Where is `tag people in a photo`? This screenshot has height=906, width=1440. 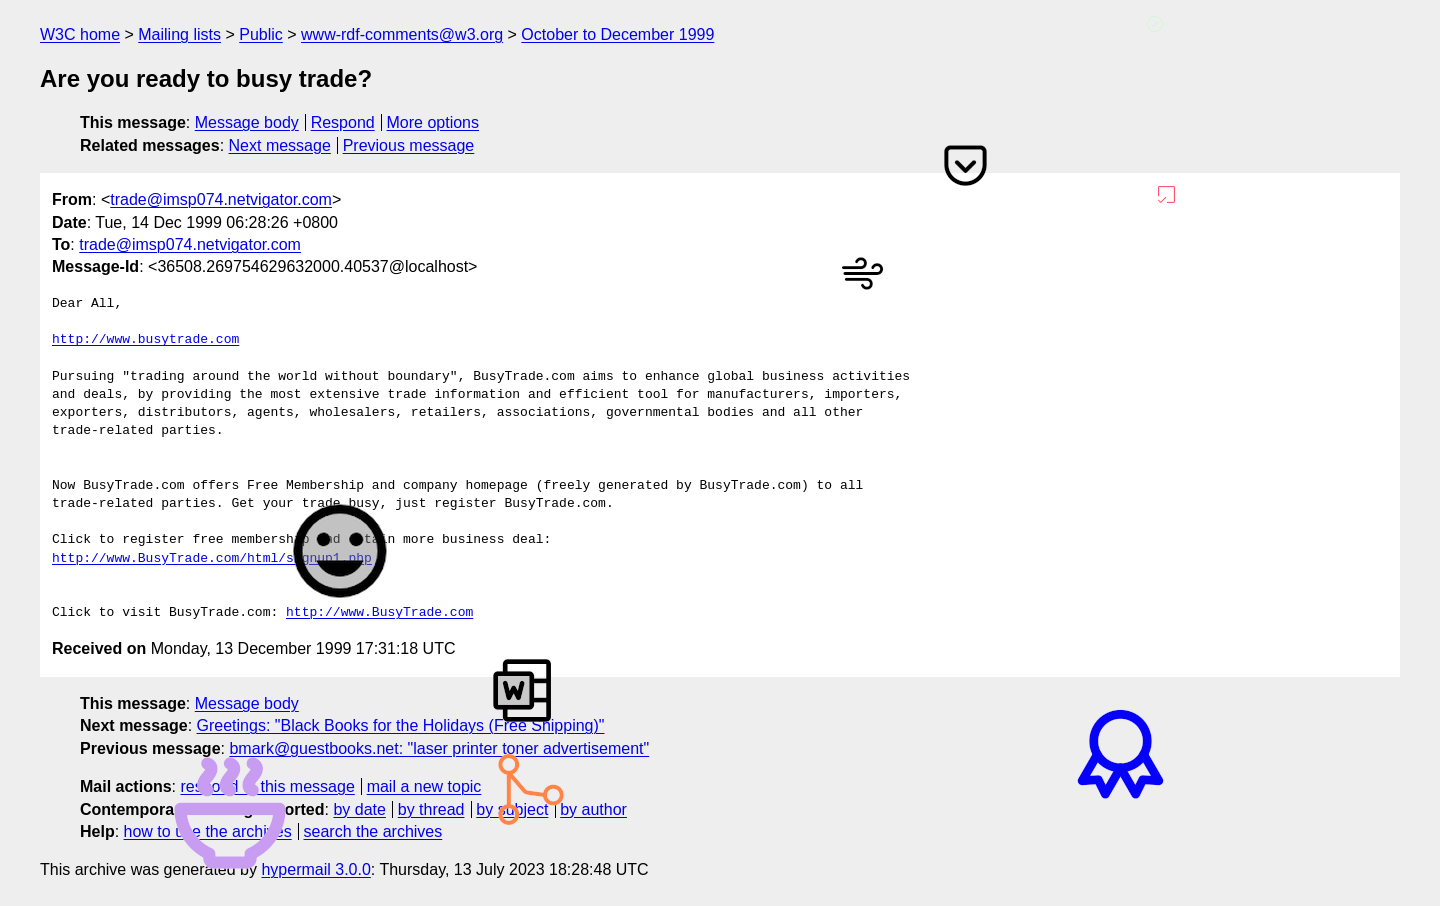 tag people in a photo is located at coordinates (340, 551).